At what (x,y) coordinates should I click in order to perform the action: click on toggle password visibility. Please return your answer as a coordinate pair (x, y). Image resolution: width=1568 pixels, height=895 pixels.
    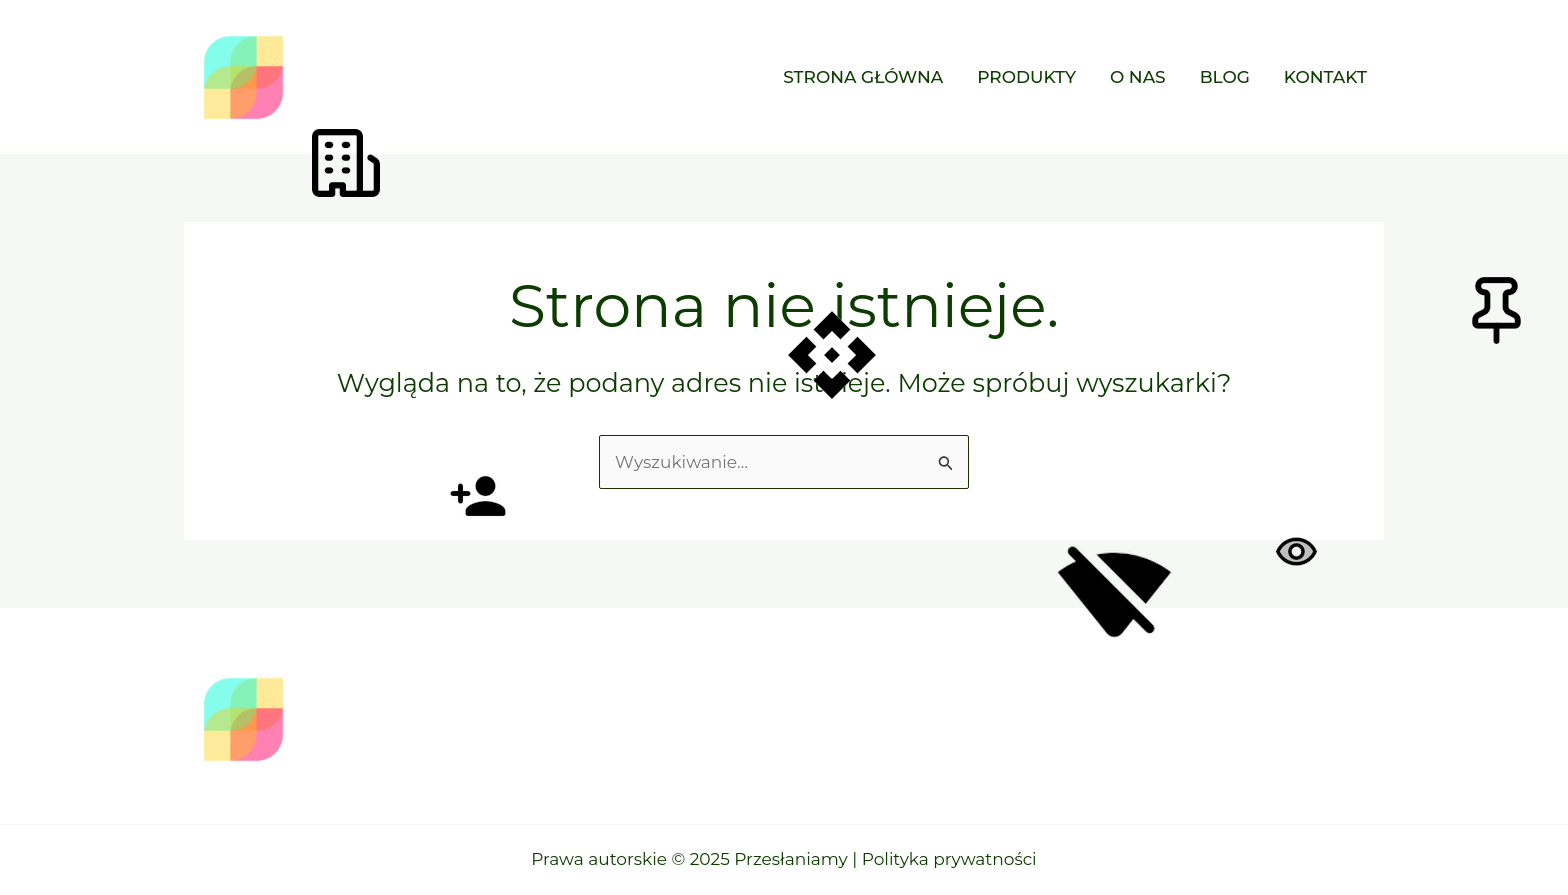
    Looking at the image, I should click on (1296, 551).